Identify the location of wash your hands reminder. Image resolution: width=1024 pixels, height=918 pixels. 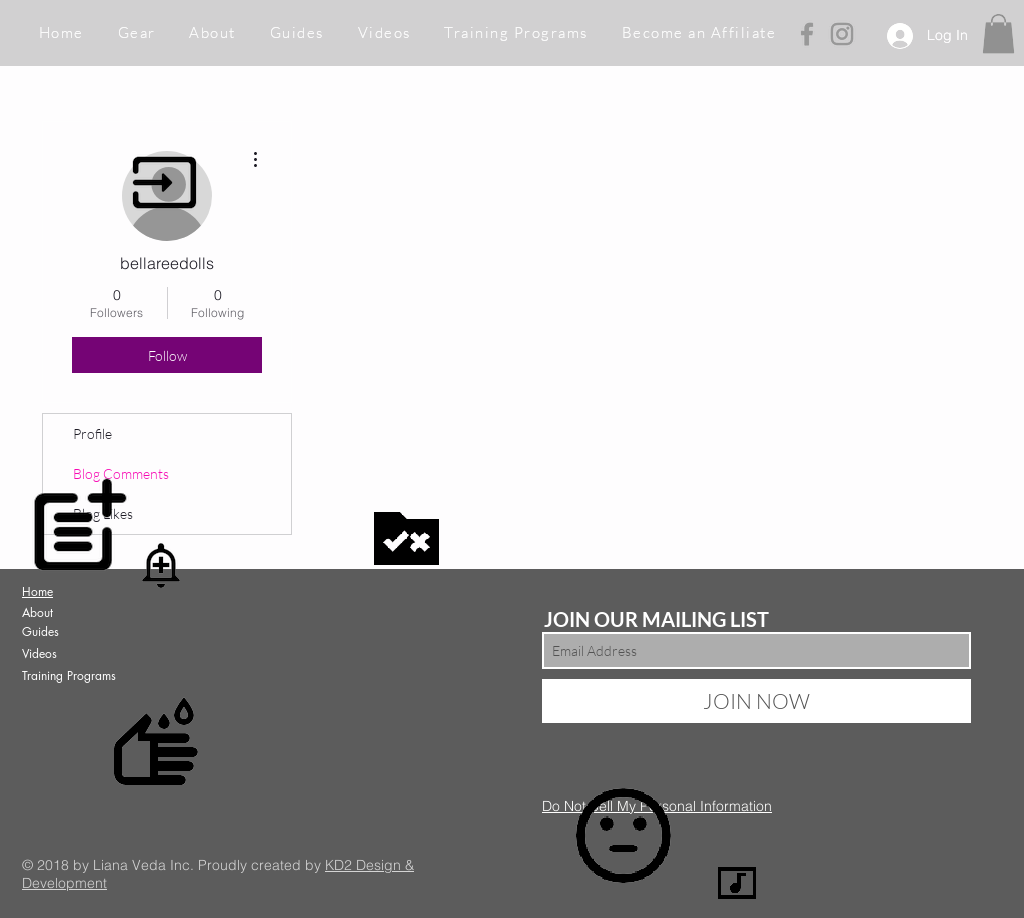
(158, 741).